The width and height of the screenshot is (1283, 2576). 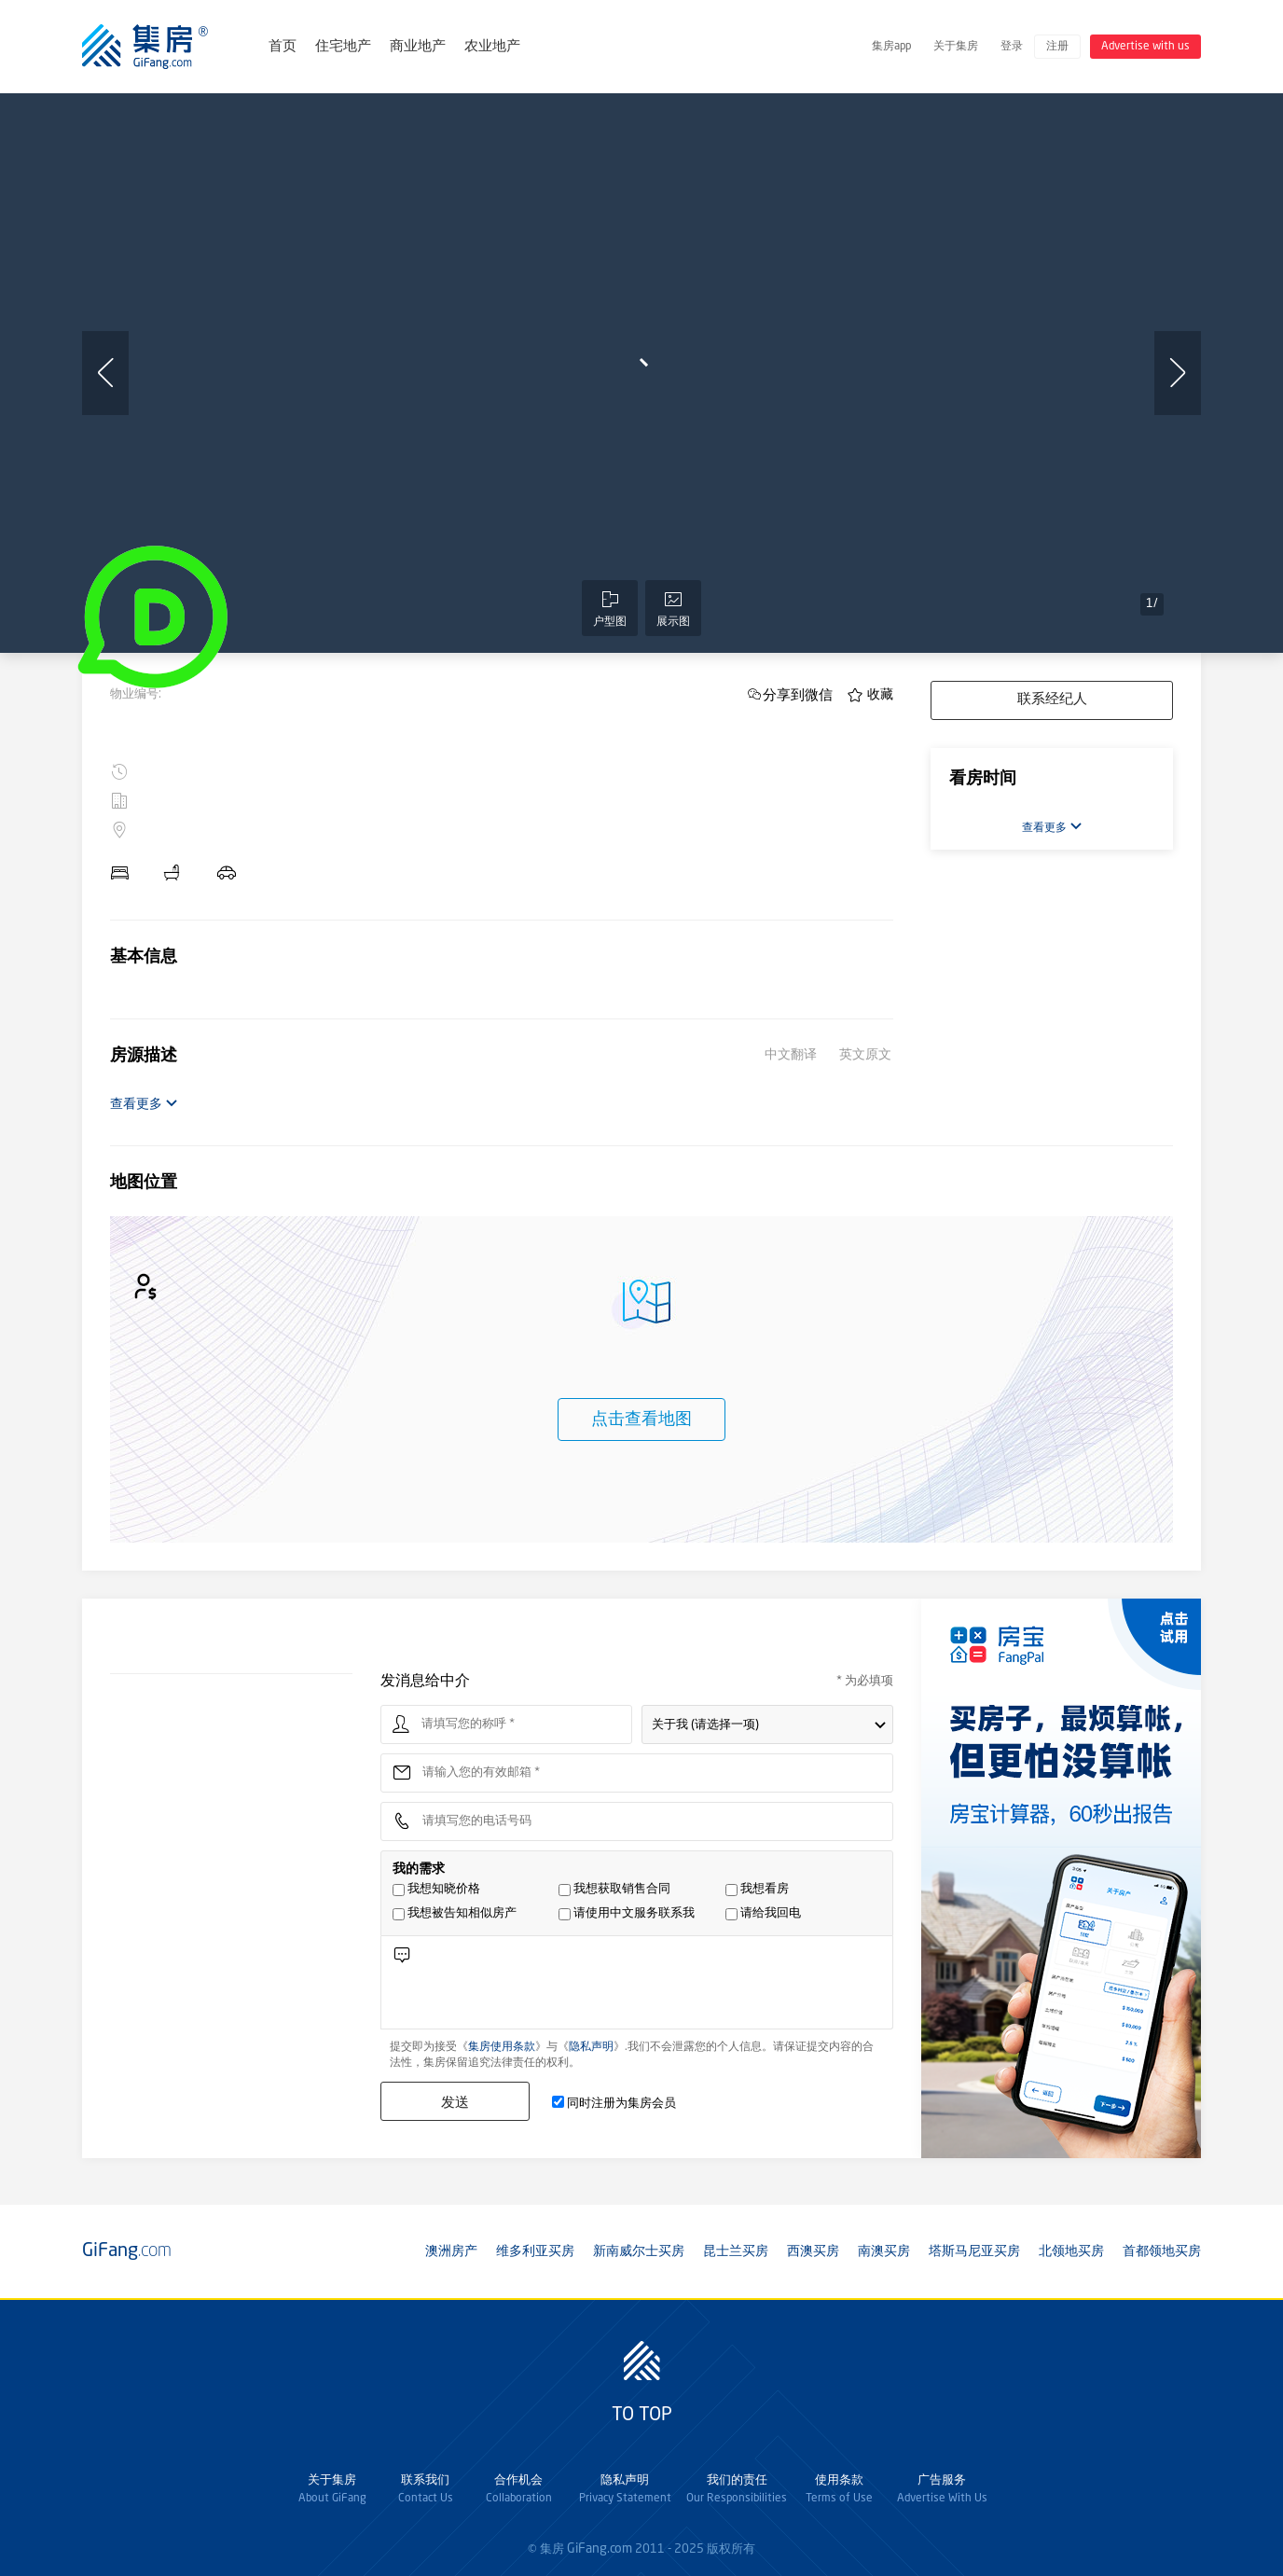 I want to click on view user payment or billing information, so click(x=144, y=1286).